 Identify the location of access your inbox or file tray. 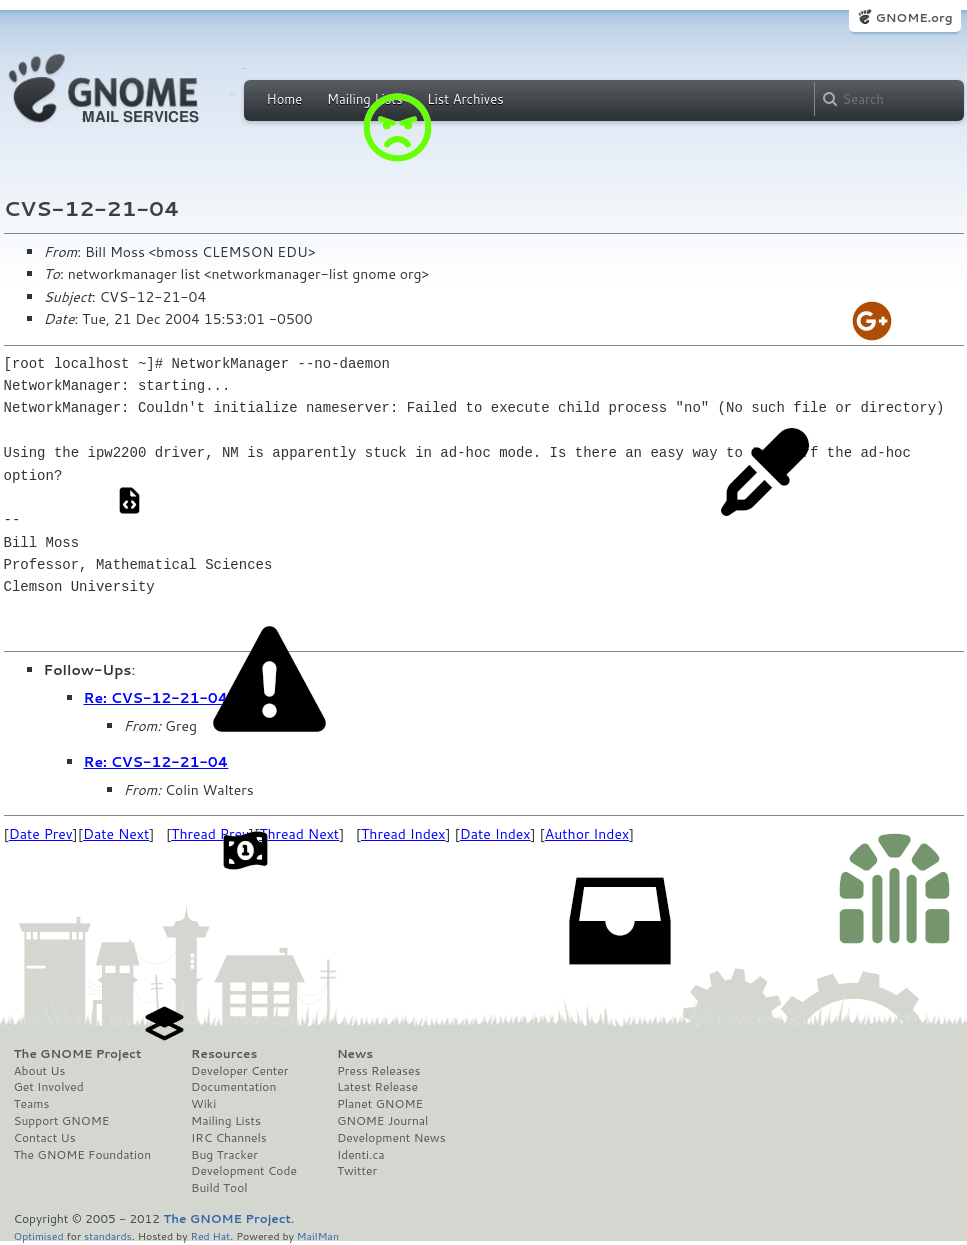
(620, 921).